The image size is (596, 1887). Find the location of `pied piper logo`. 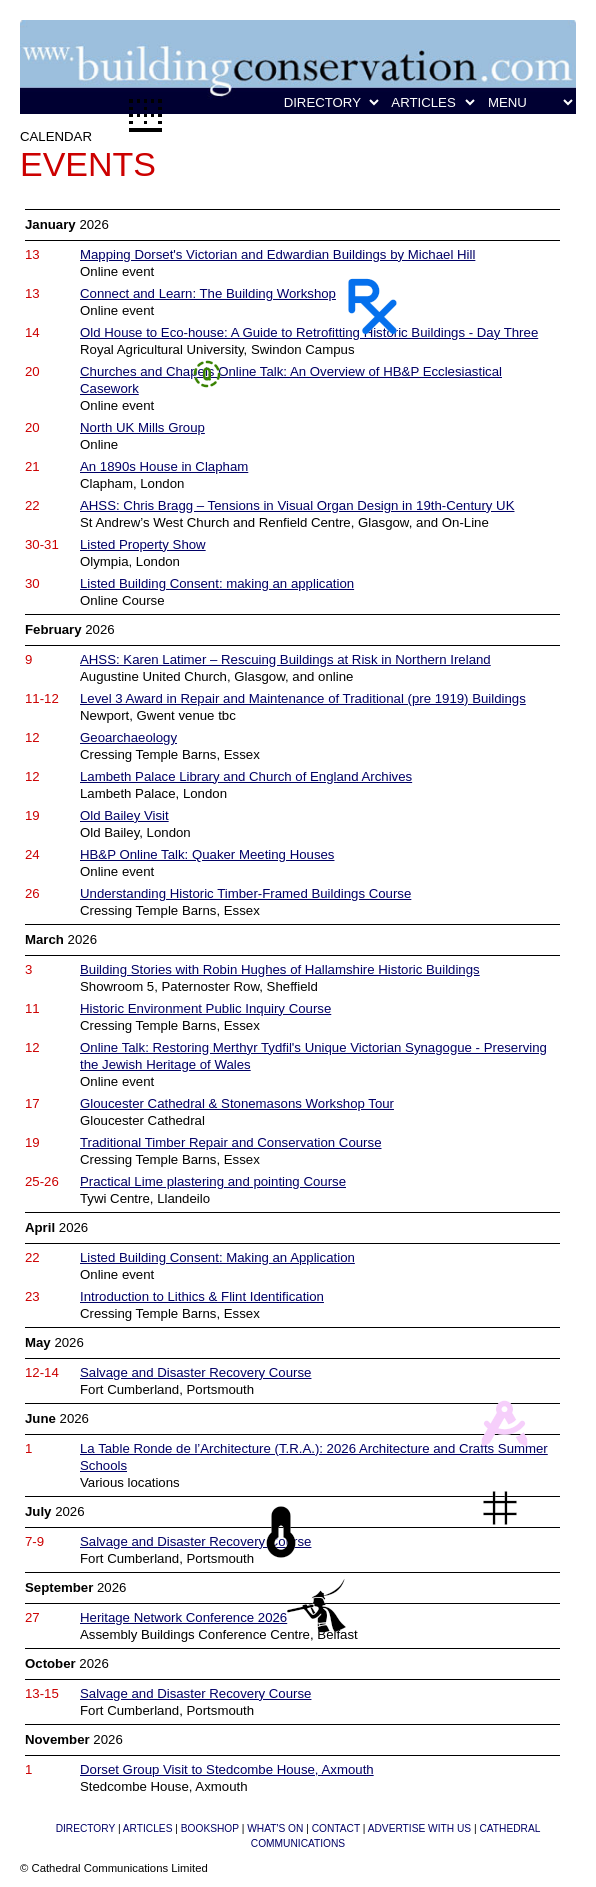

pied piper logo is located at coordinates (316, 1605).